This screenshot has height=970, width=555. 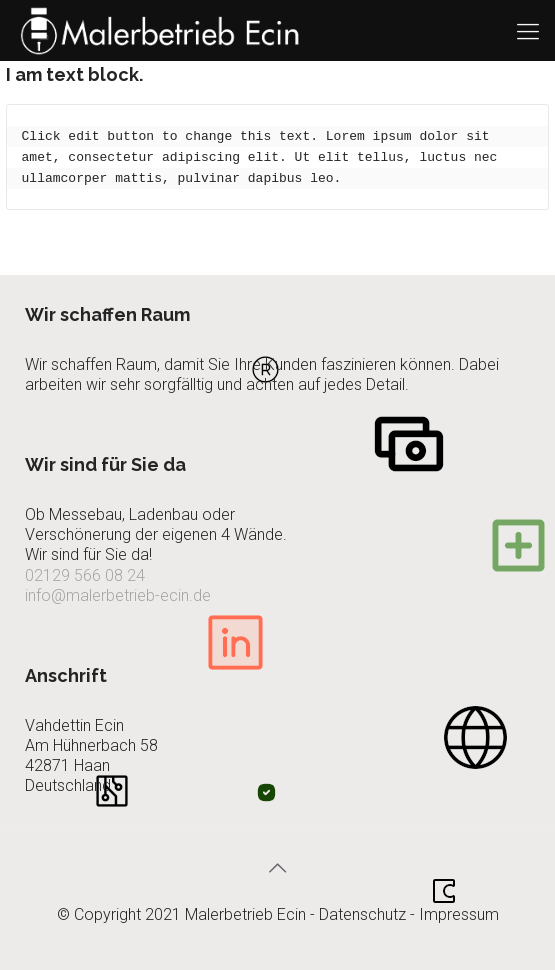 I want to click on add a new item or content, so click(x=518, y=545).